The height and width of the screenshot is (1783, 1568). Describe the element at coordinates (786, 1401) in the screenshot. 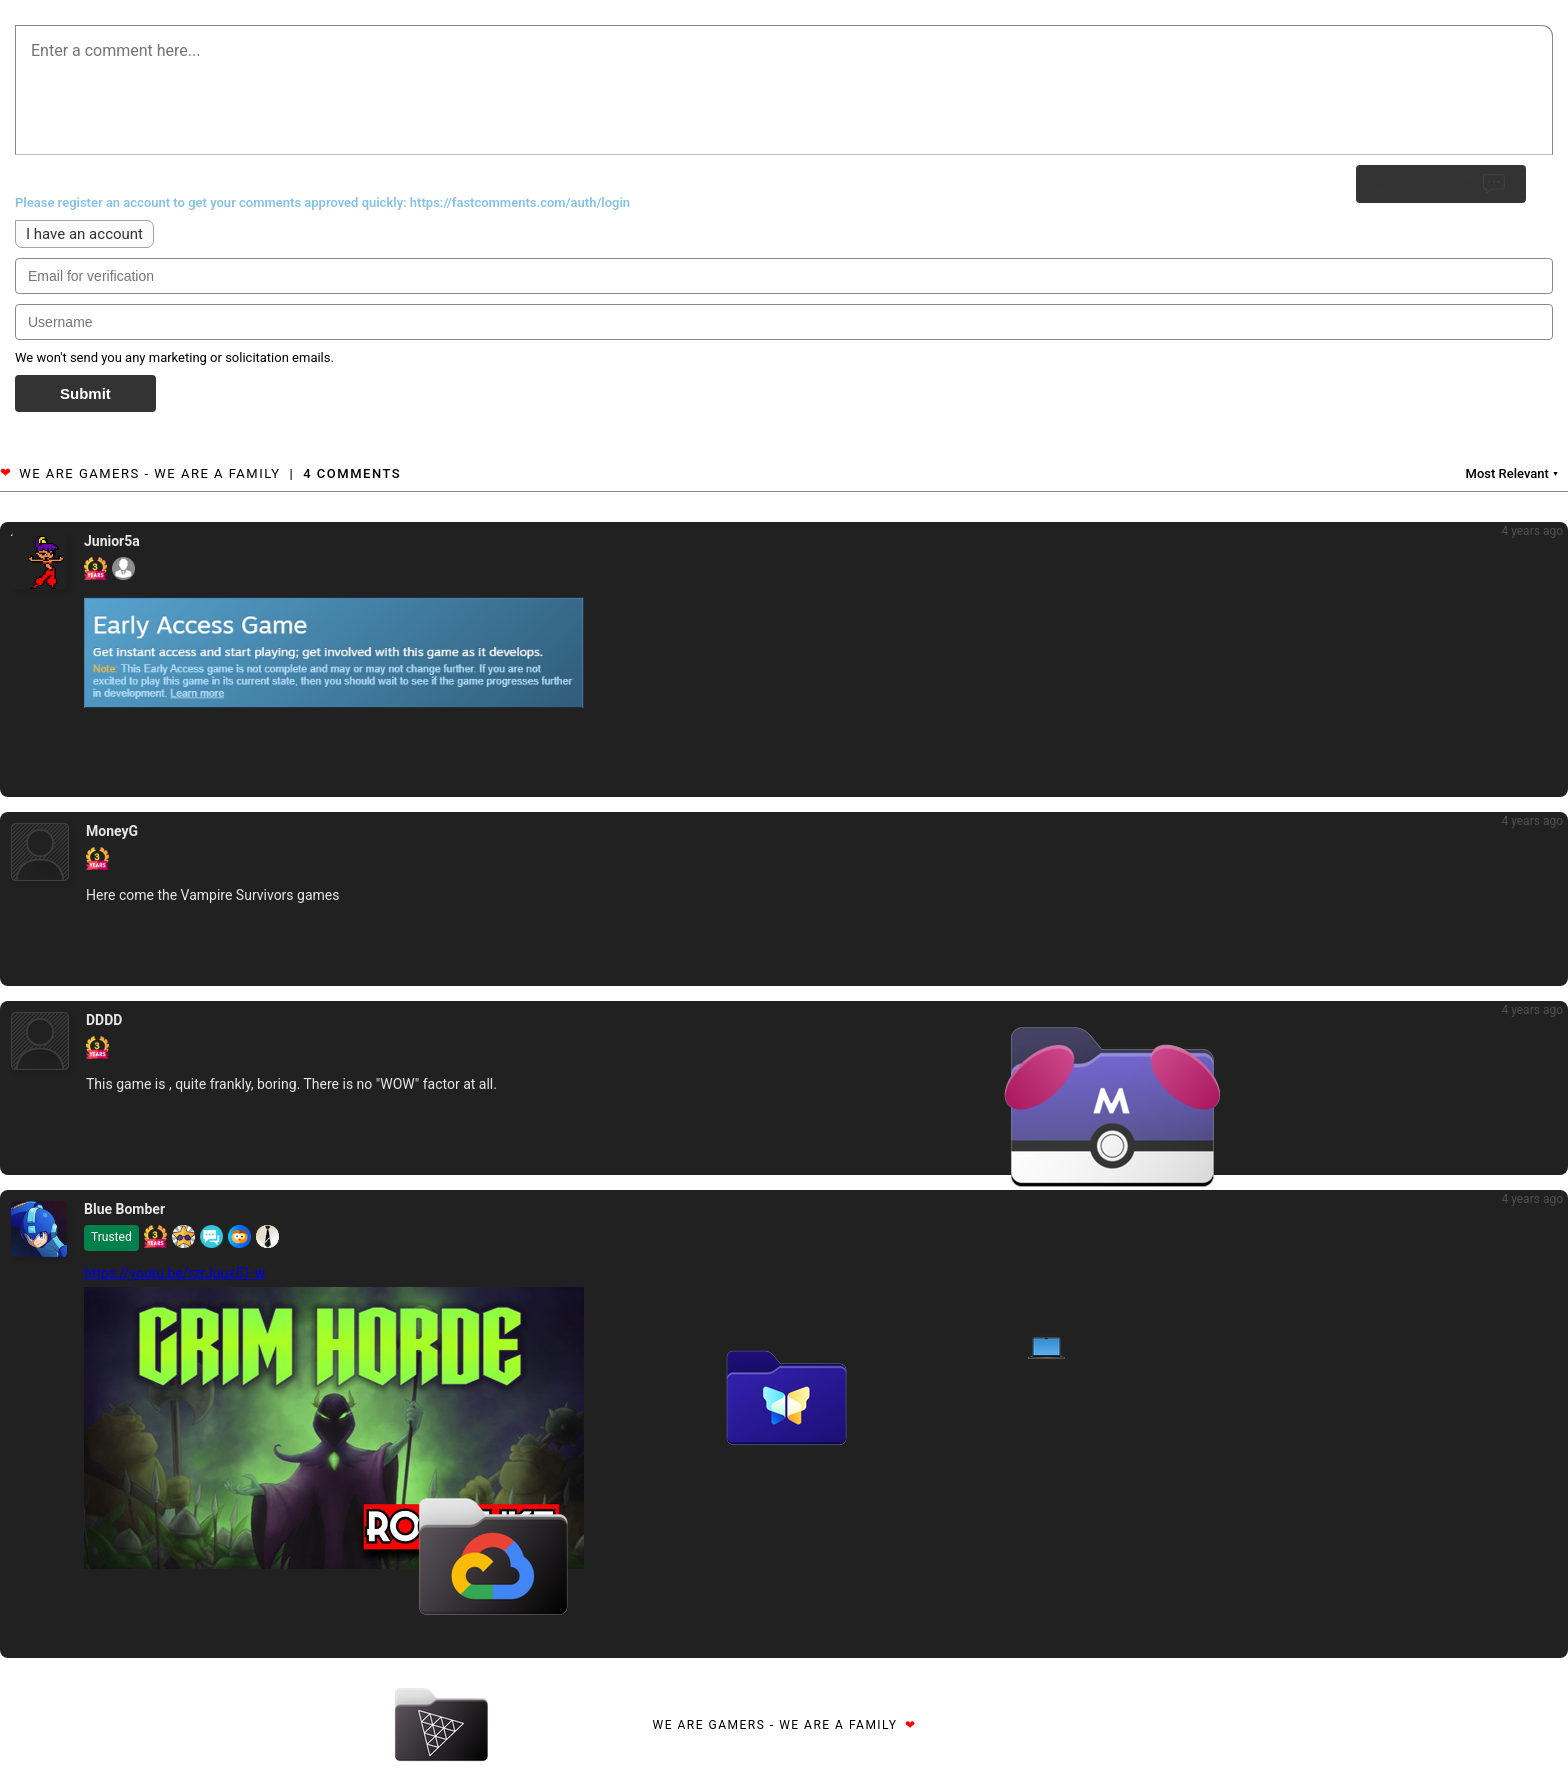

I see `open wondershare ubackit backup folder` at that location.